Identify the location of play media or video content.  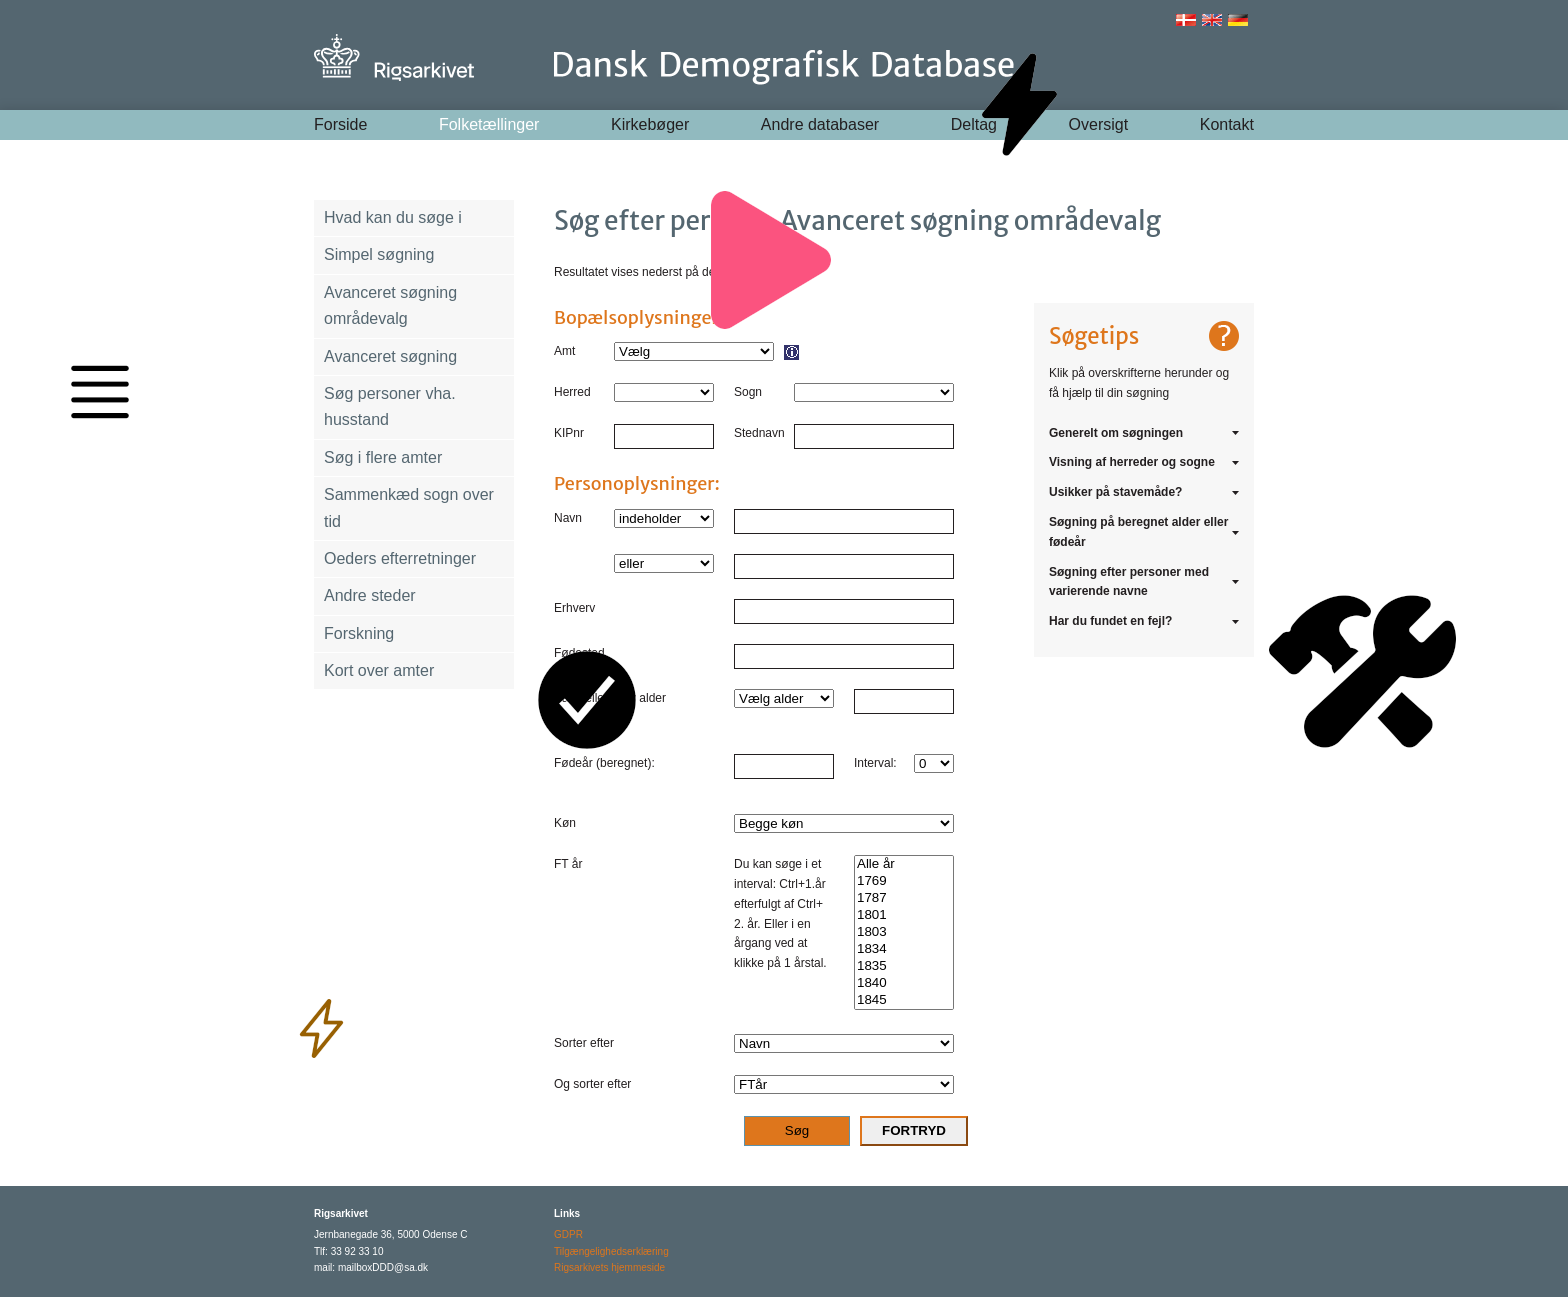
(771, 260).